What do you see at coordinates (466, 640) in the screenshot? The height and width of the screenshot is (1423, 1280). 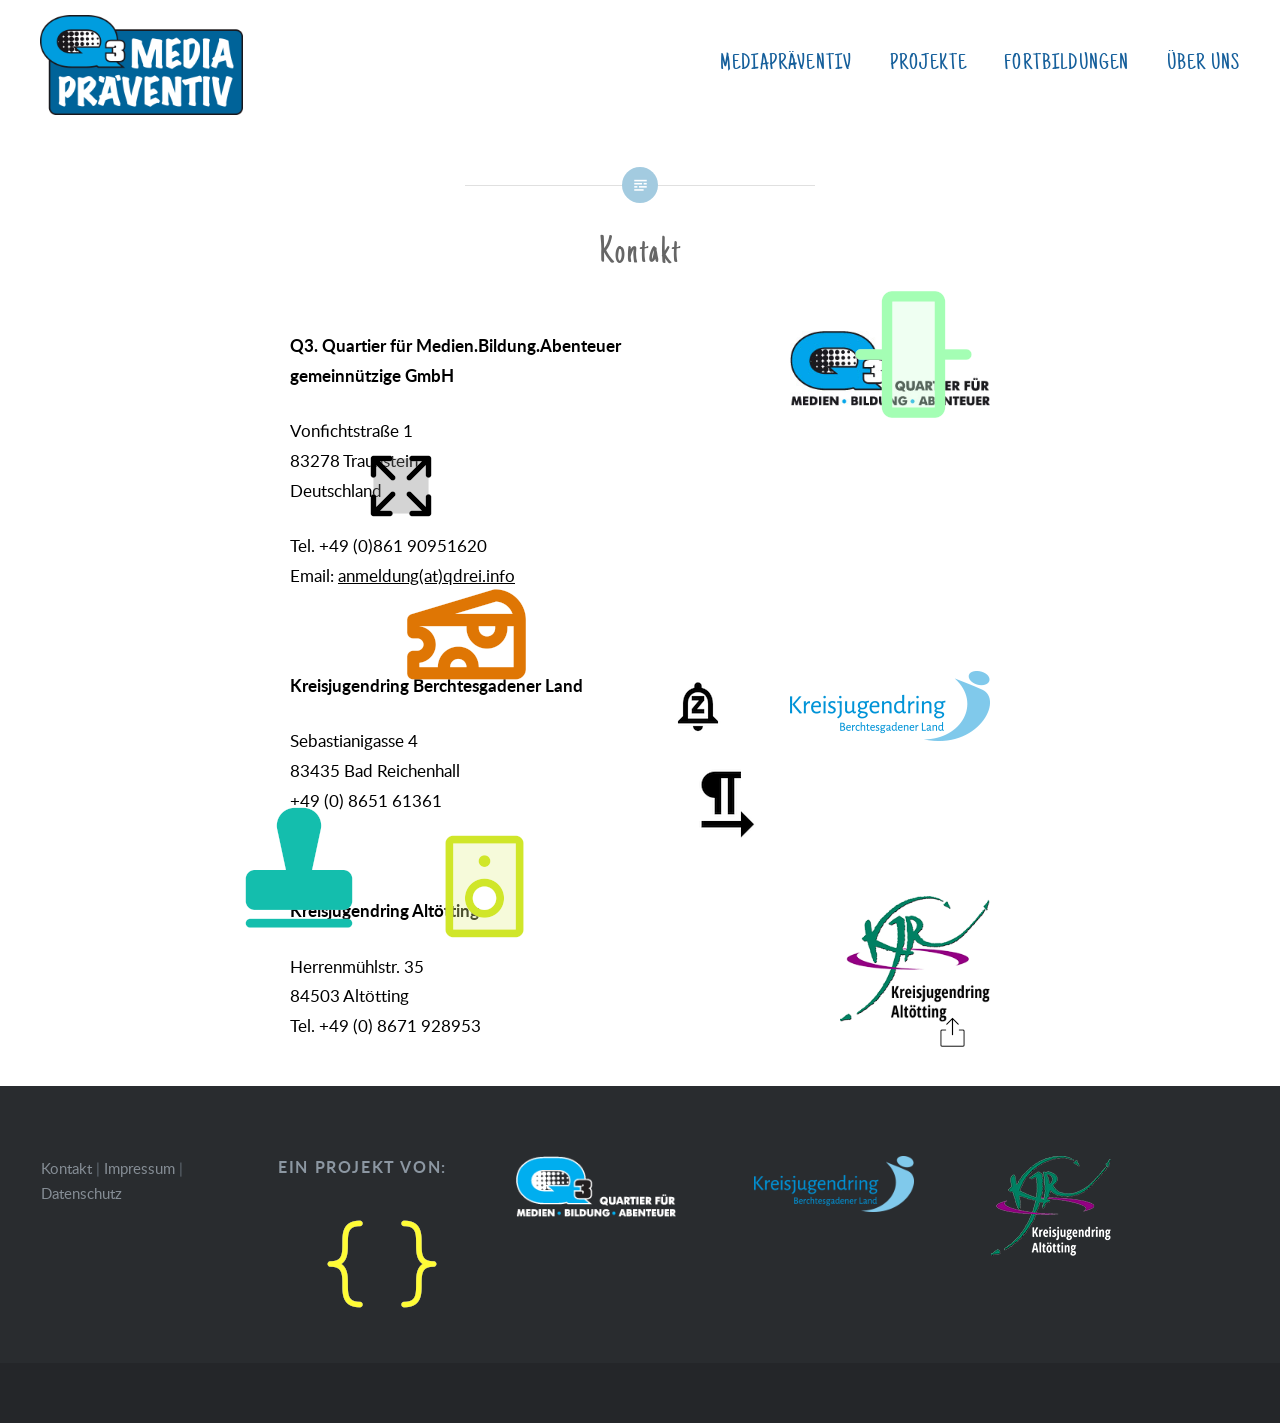 I see `indicates dairy or cheese product category` at bounding box center [466, 640].